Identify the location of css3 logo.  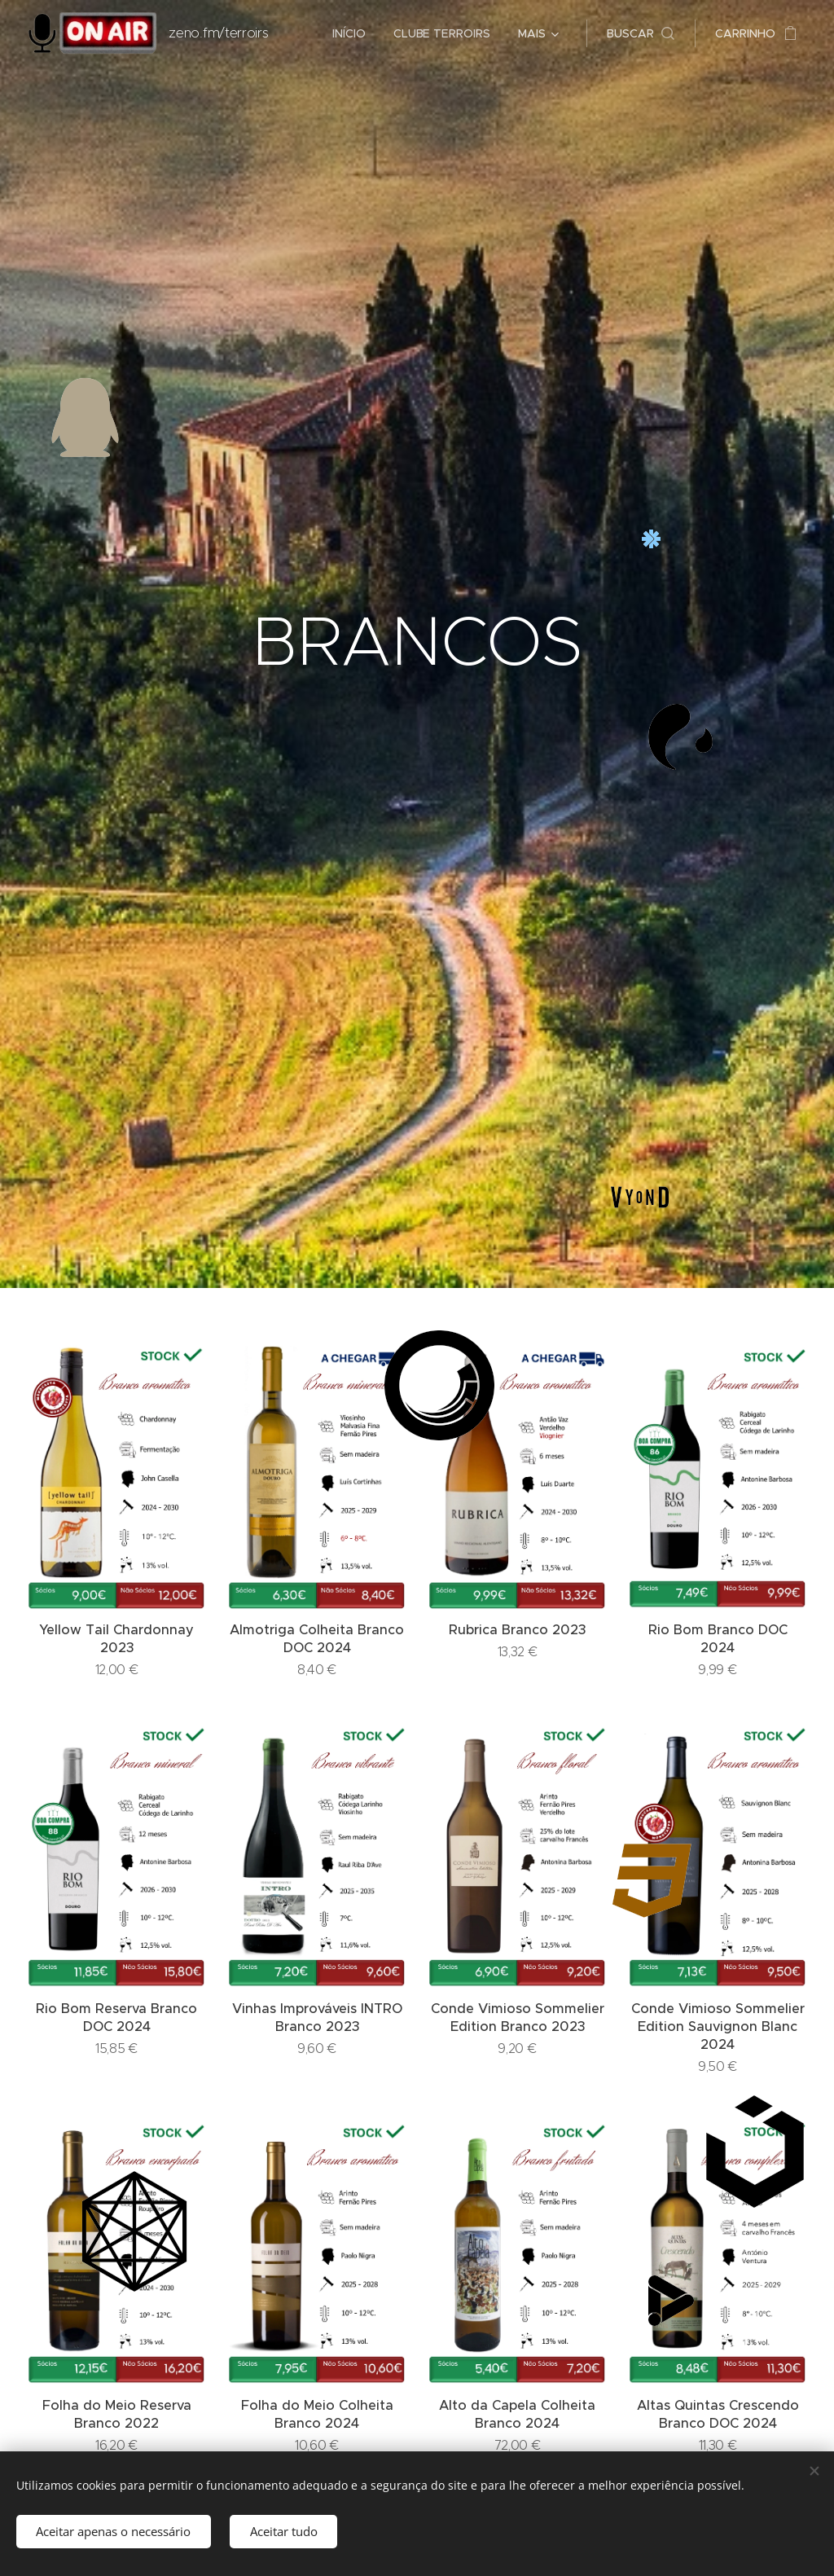
(654, 1880).